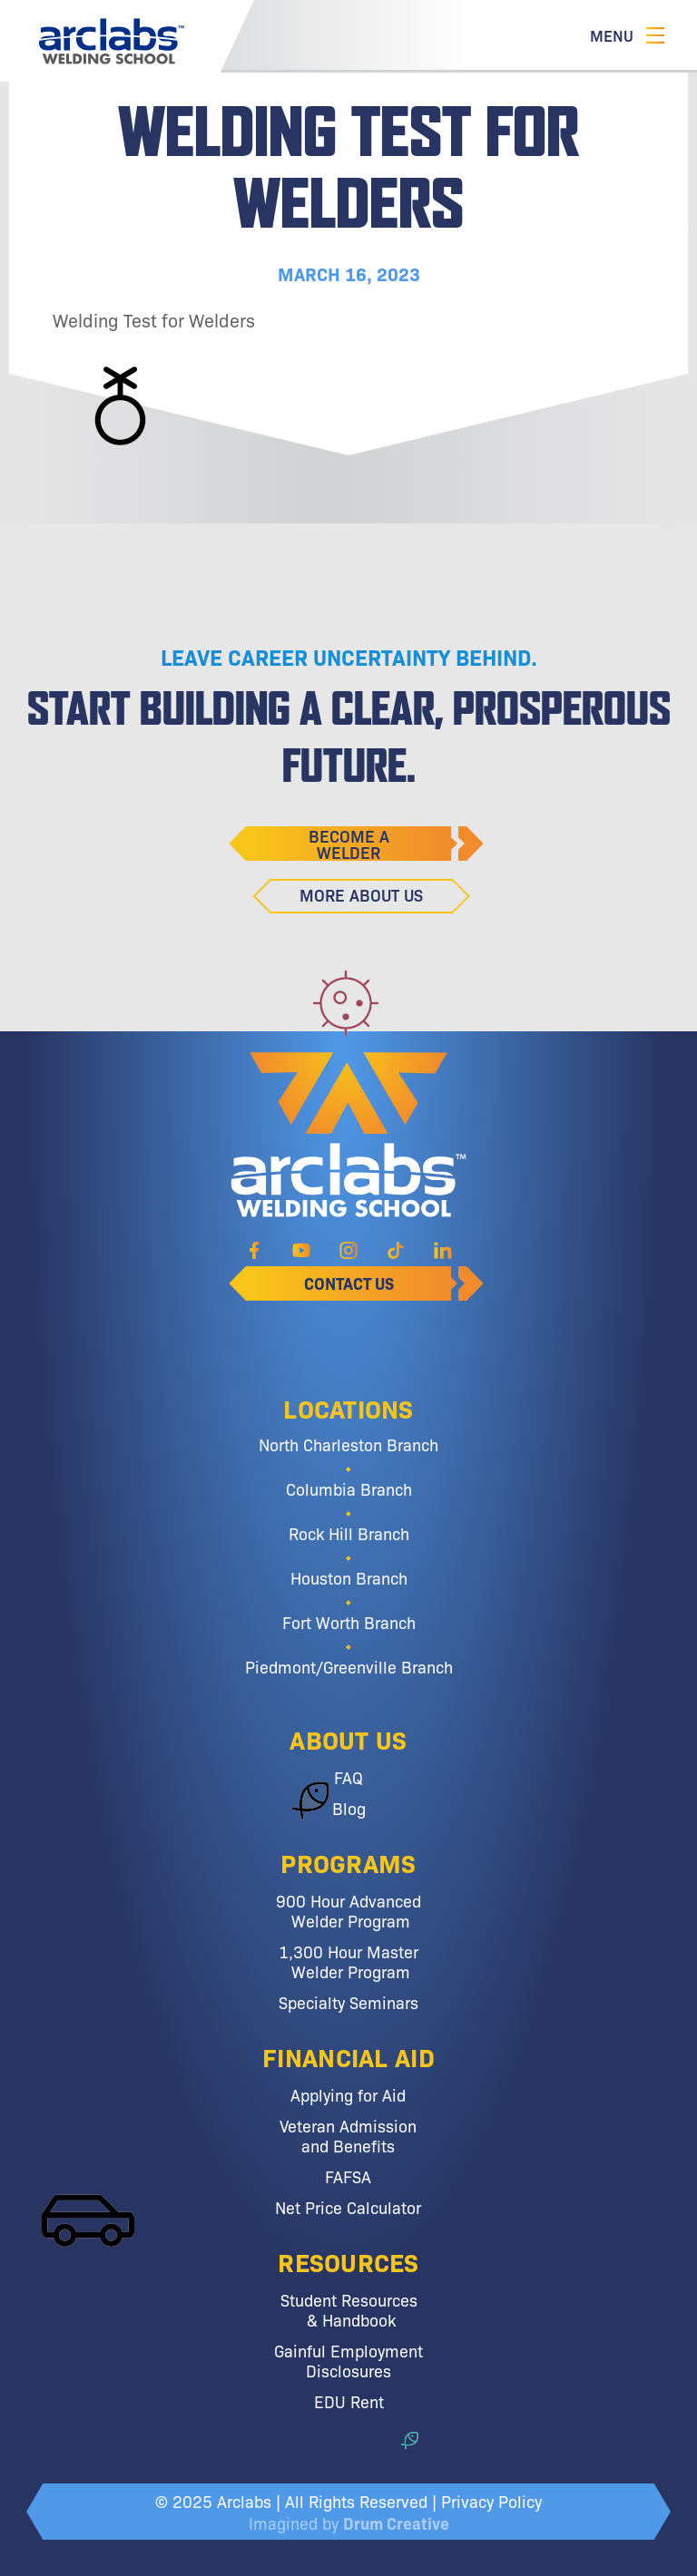  I want to click on indicates virus or malware detected, so click(346, 1003).